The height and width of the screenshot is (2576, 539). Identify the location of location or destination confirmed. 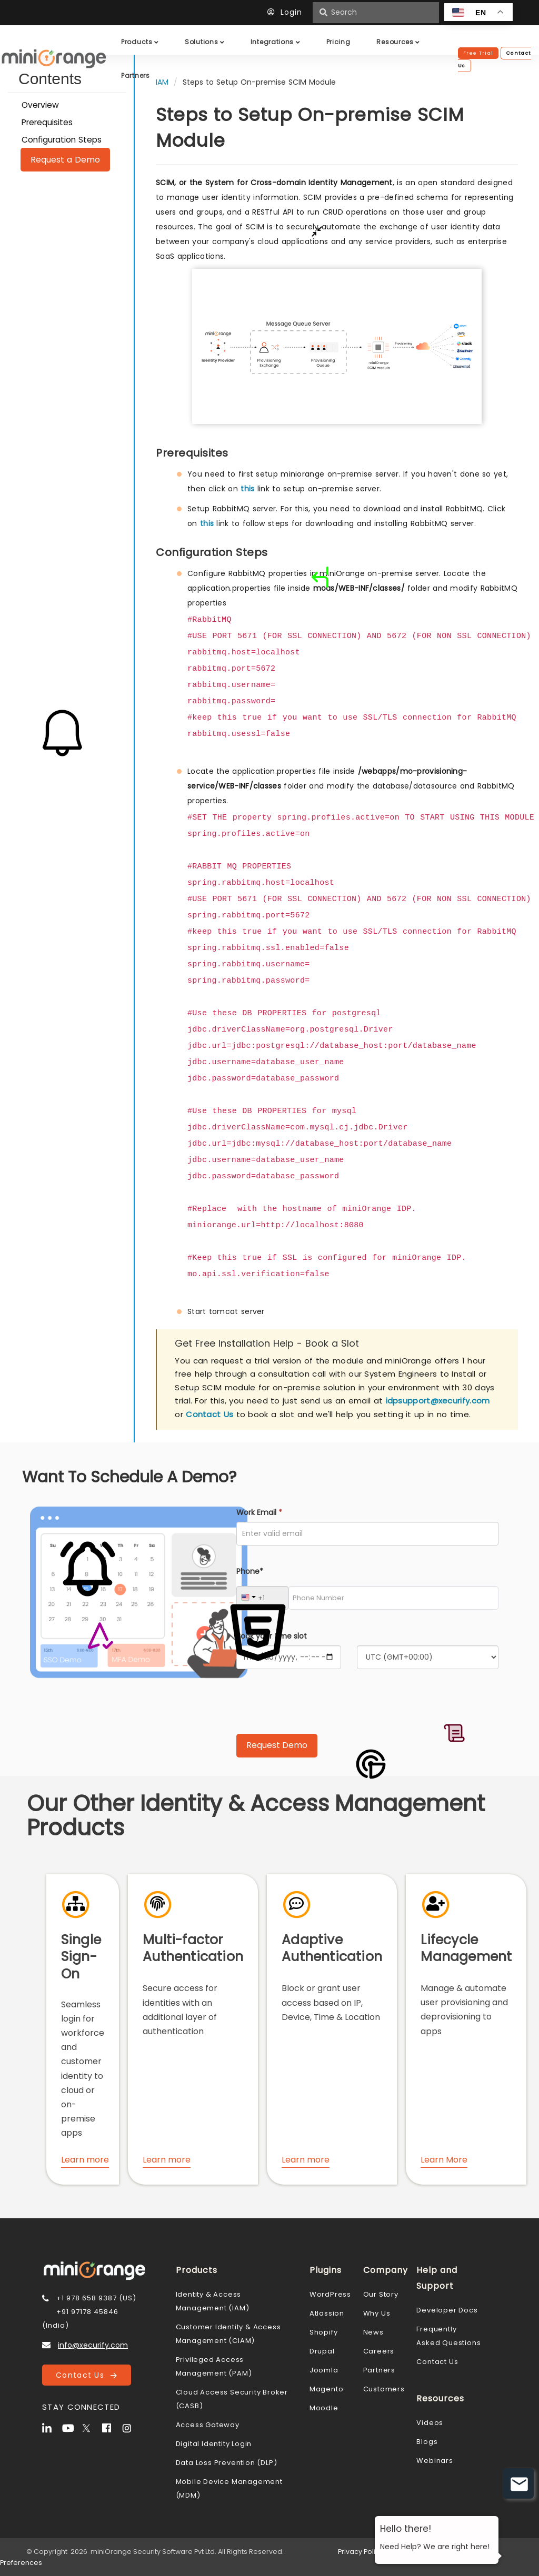
(99, 1635).